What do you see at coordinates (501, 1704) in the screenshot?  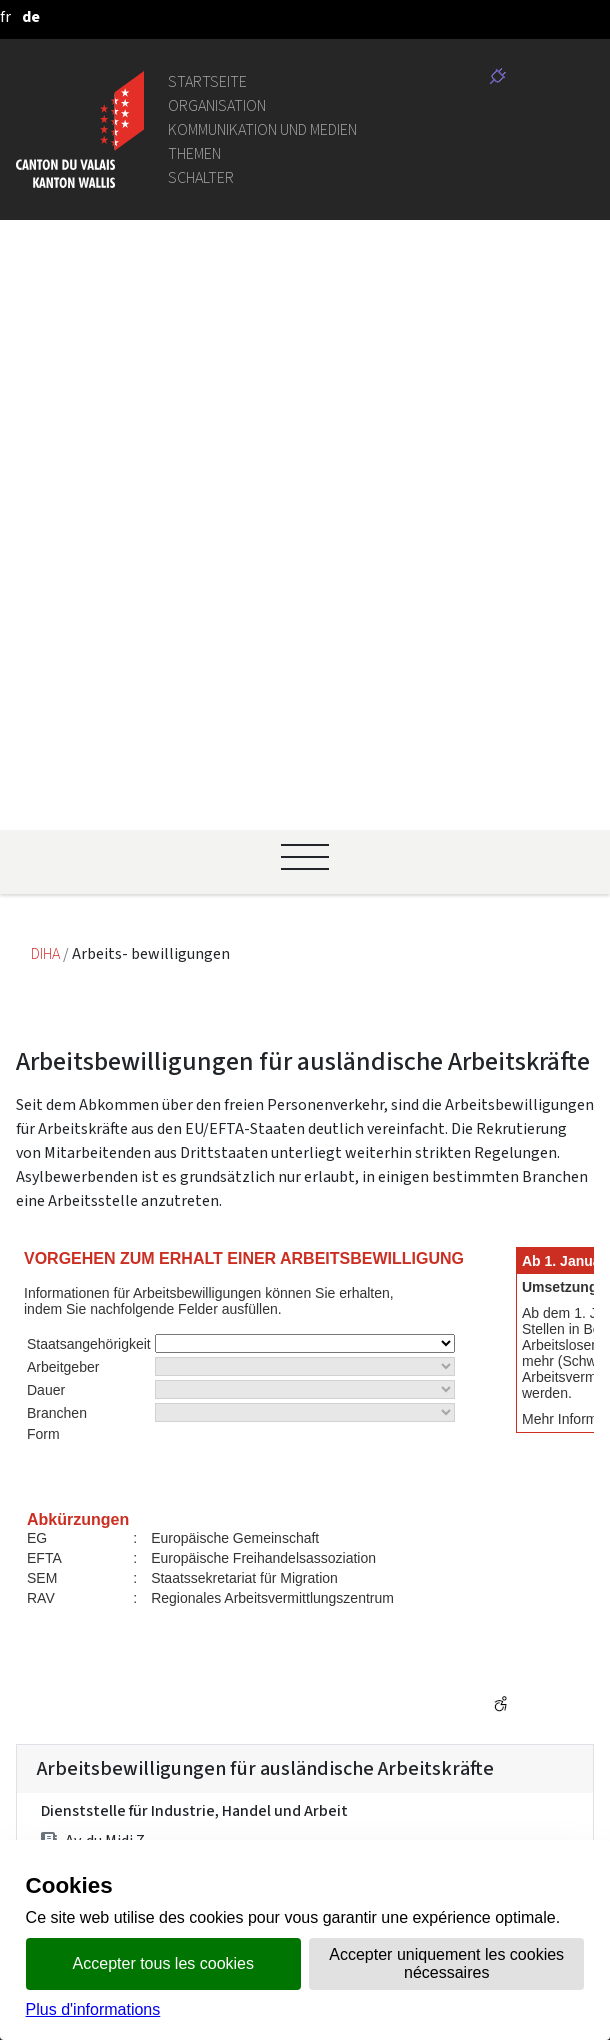 I see `indicates wheelchair accessible route or facility` at bounding box center [501, 1704].